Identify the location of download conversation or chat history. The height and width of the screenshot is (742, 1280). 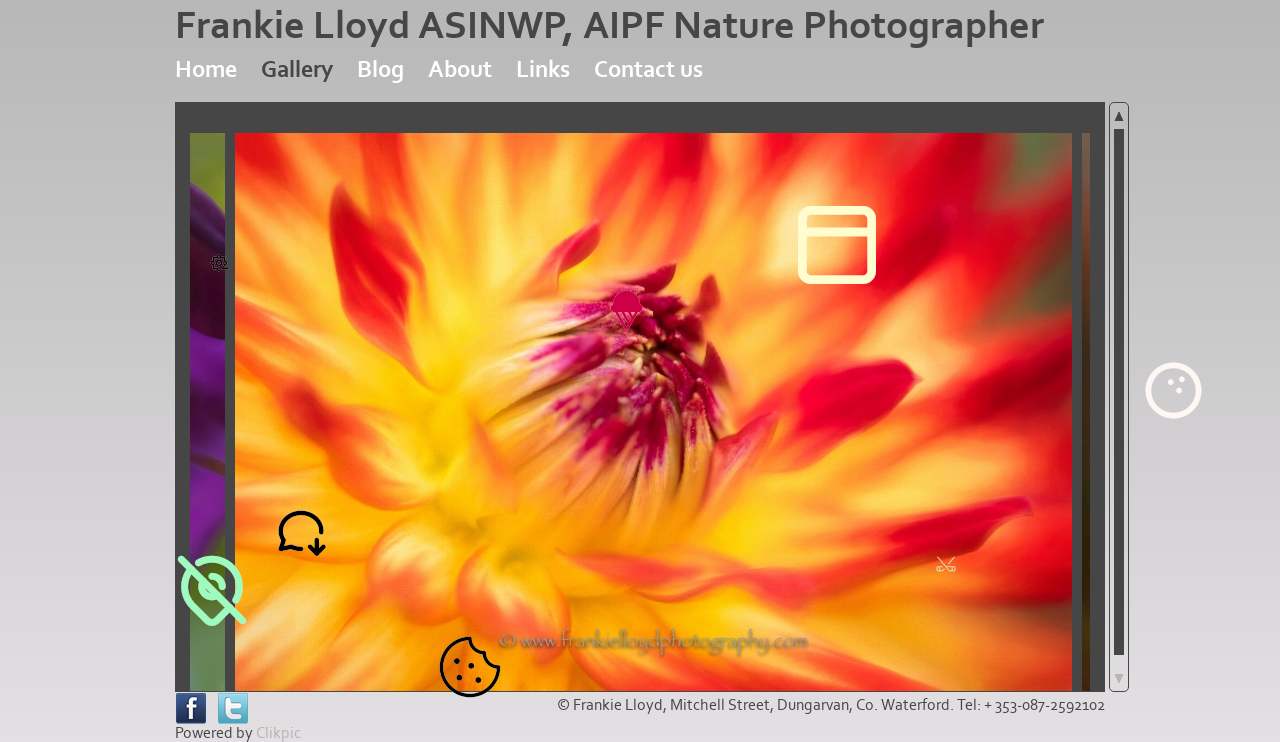
(301, 531).